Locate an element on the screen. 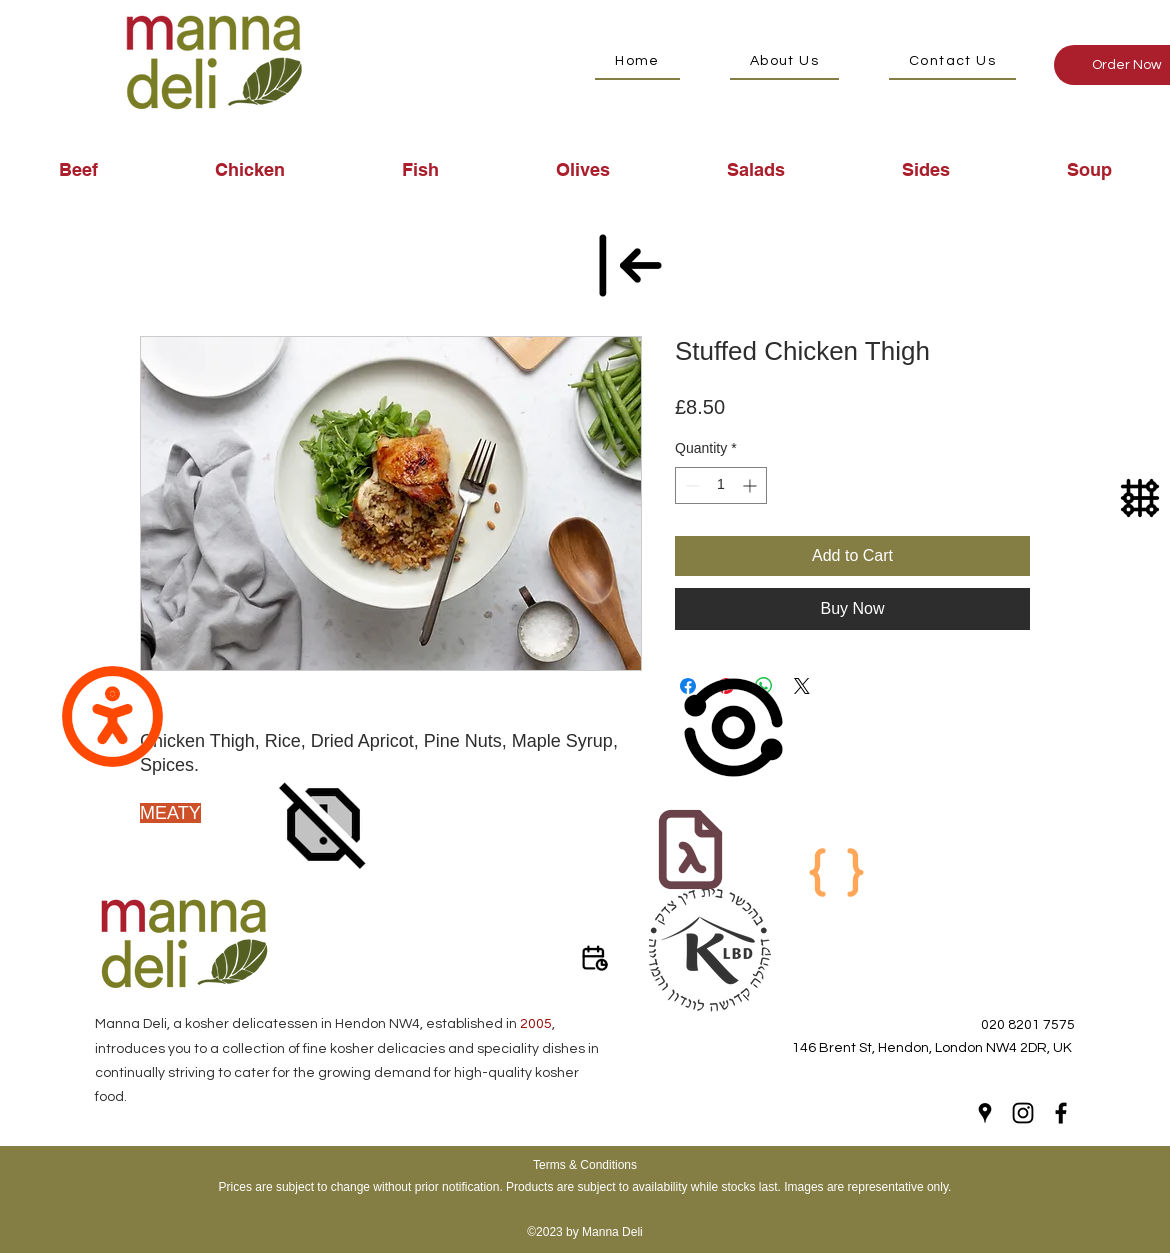 This screenshot has width=1170, height=1253. collapse sidebar or panel is located at coordinates (630, 265).